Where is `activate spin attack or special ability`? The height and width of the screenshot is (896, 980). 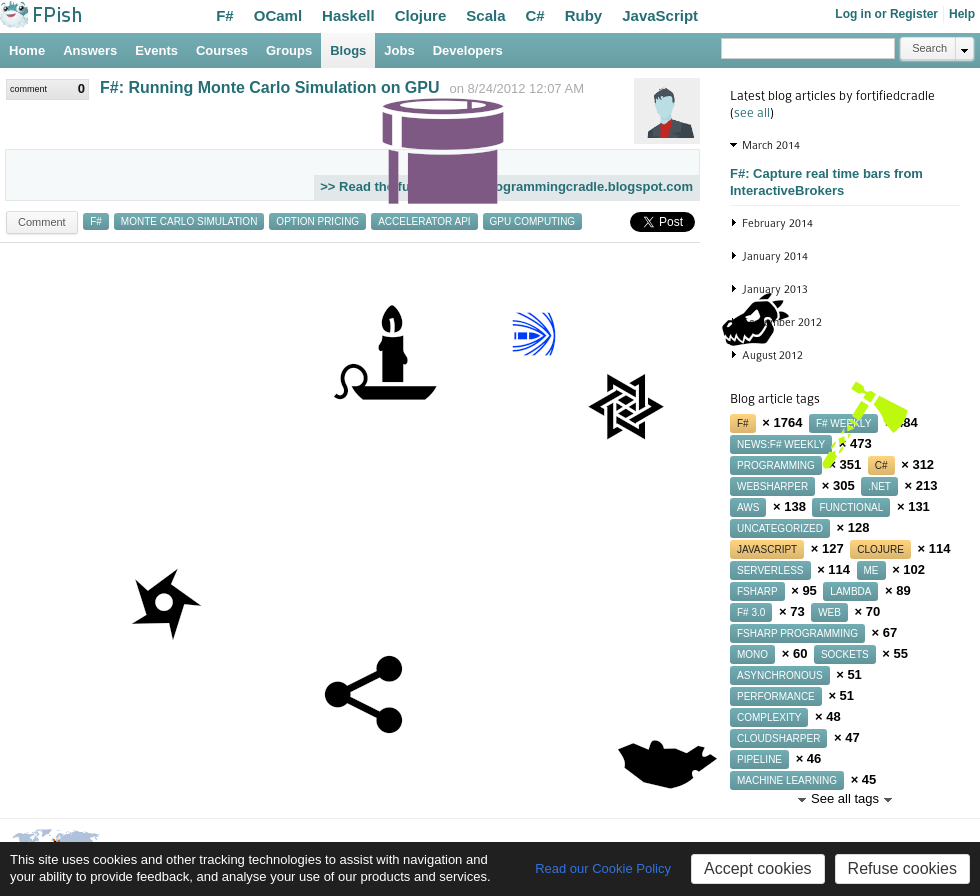 activate spin attack or special ability is located at coordinates (166, 604).